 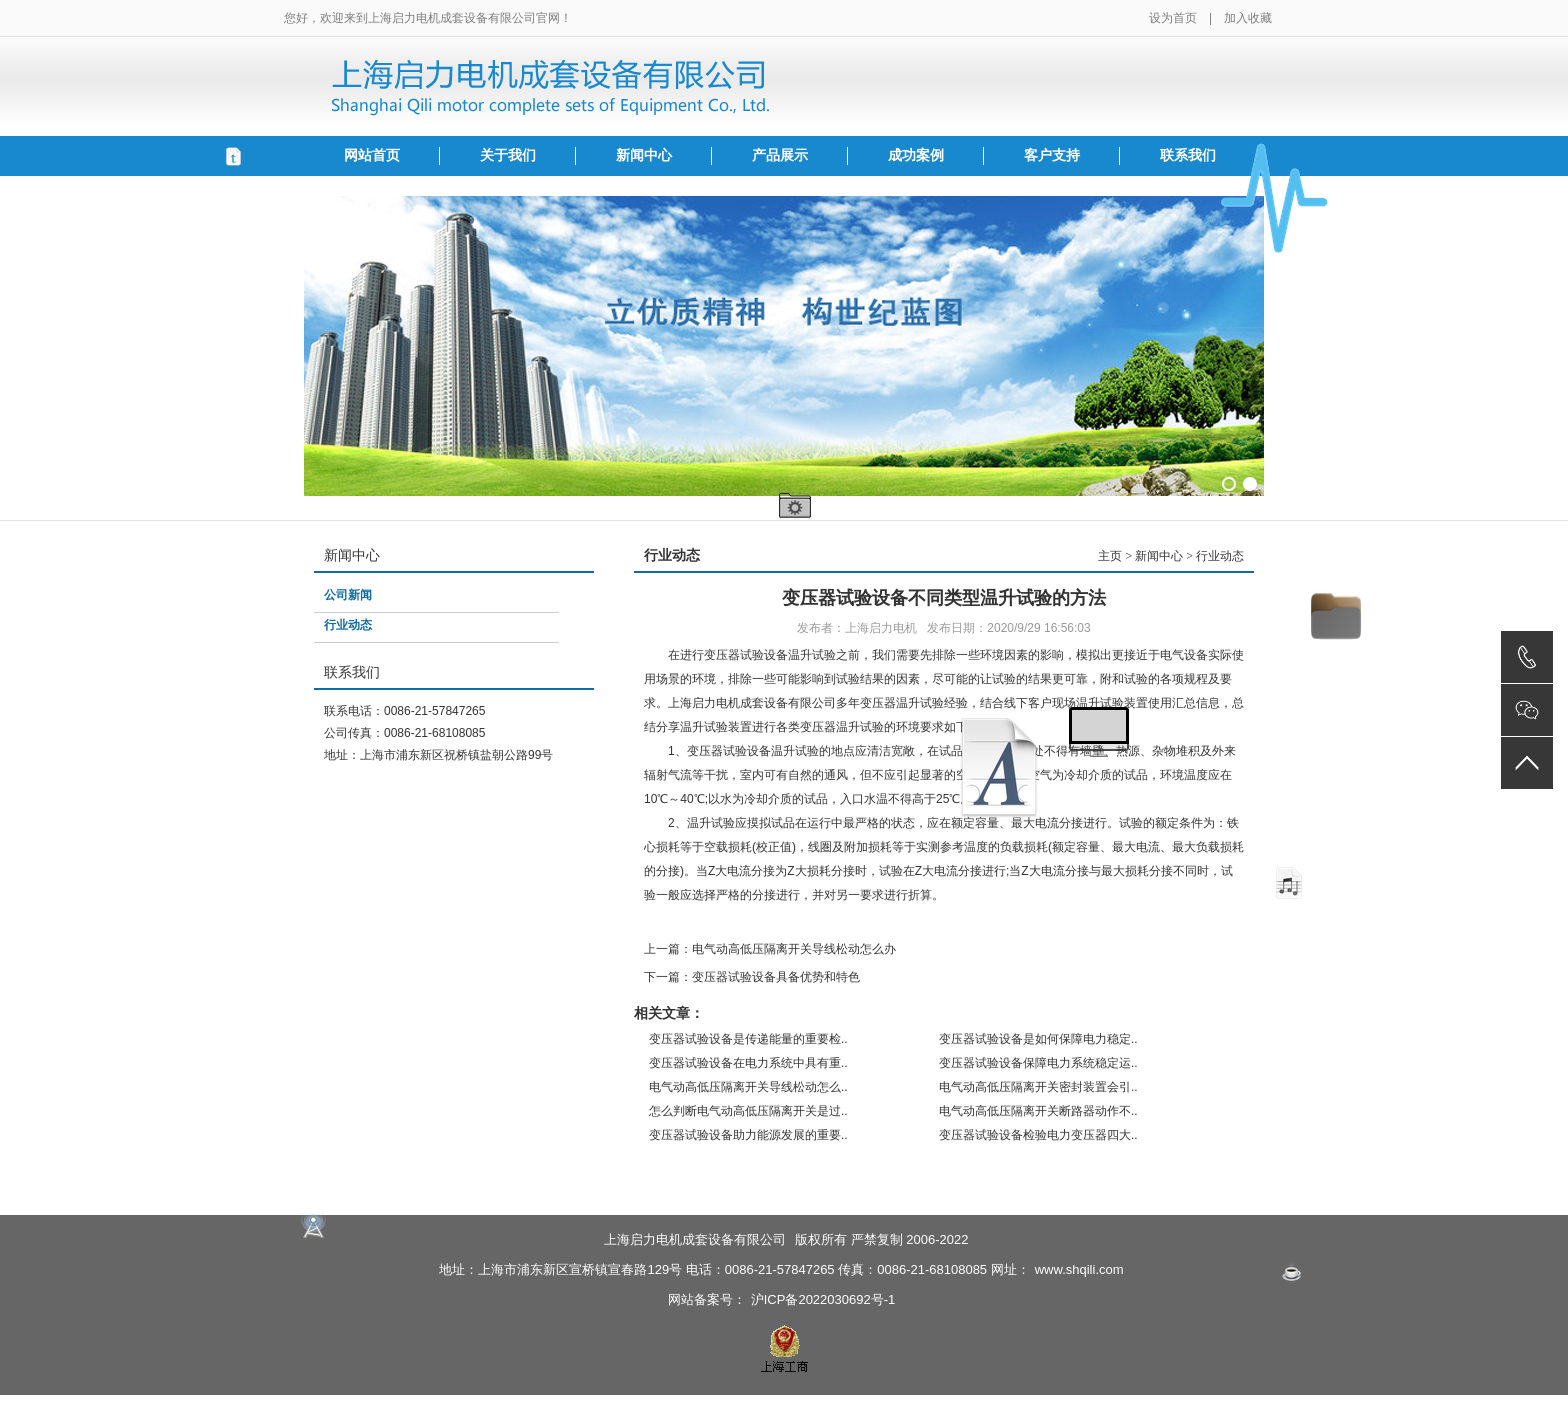 What do you see at coordinates (999, 769) in the screenshot?
I see `access font settings or typography options` at bounding box center [999, 769].